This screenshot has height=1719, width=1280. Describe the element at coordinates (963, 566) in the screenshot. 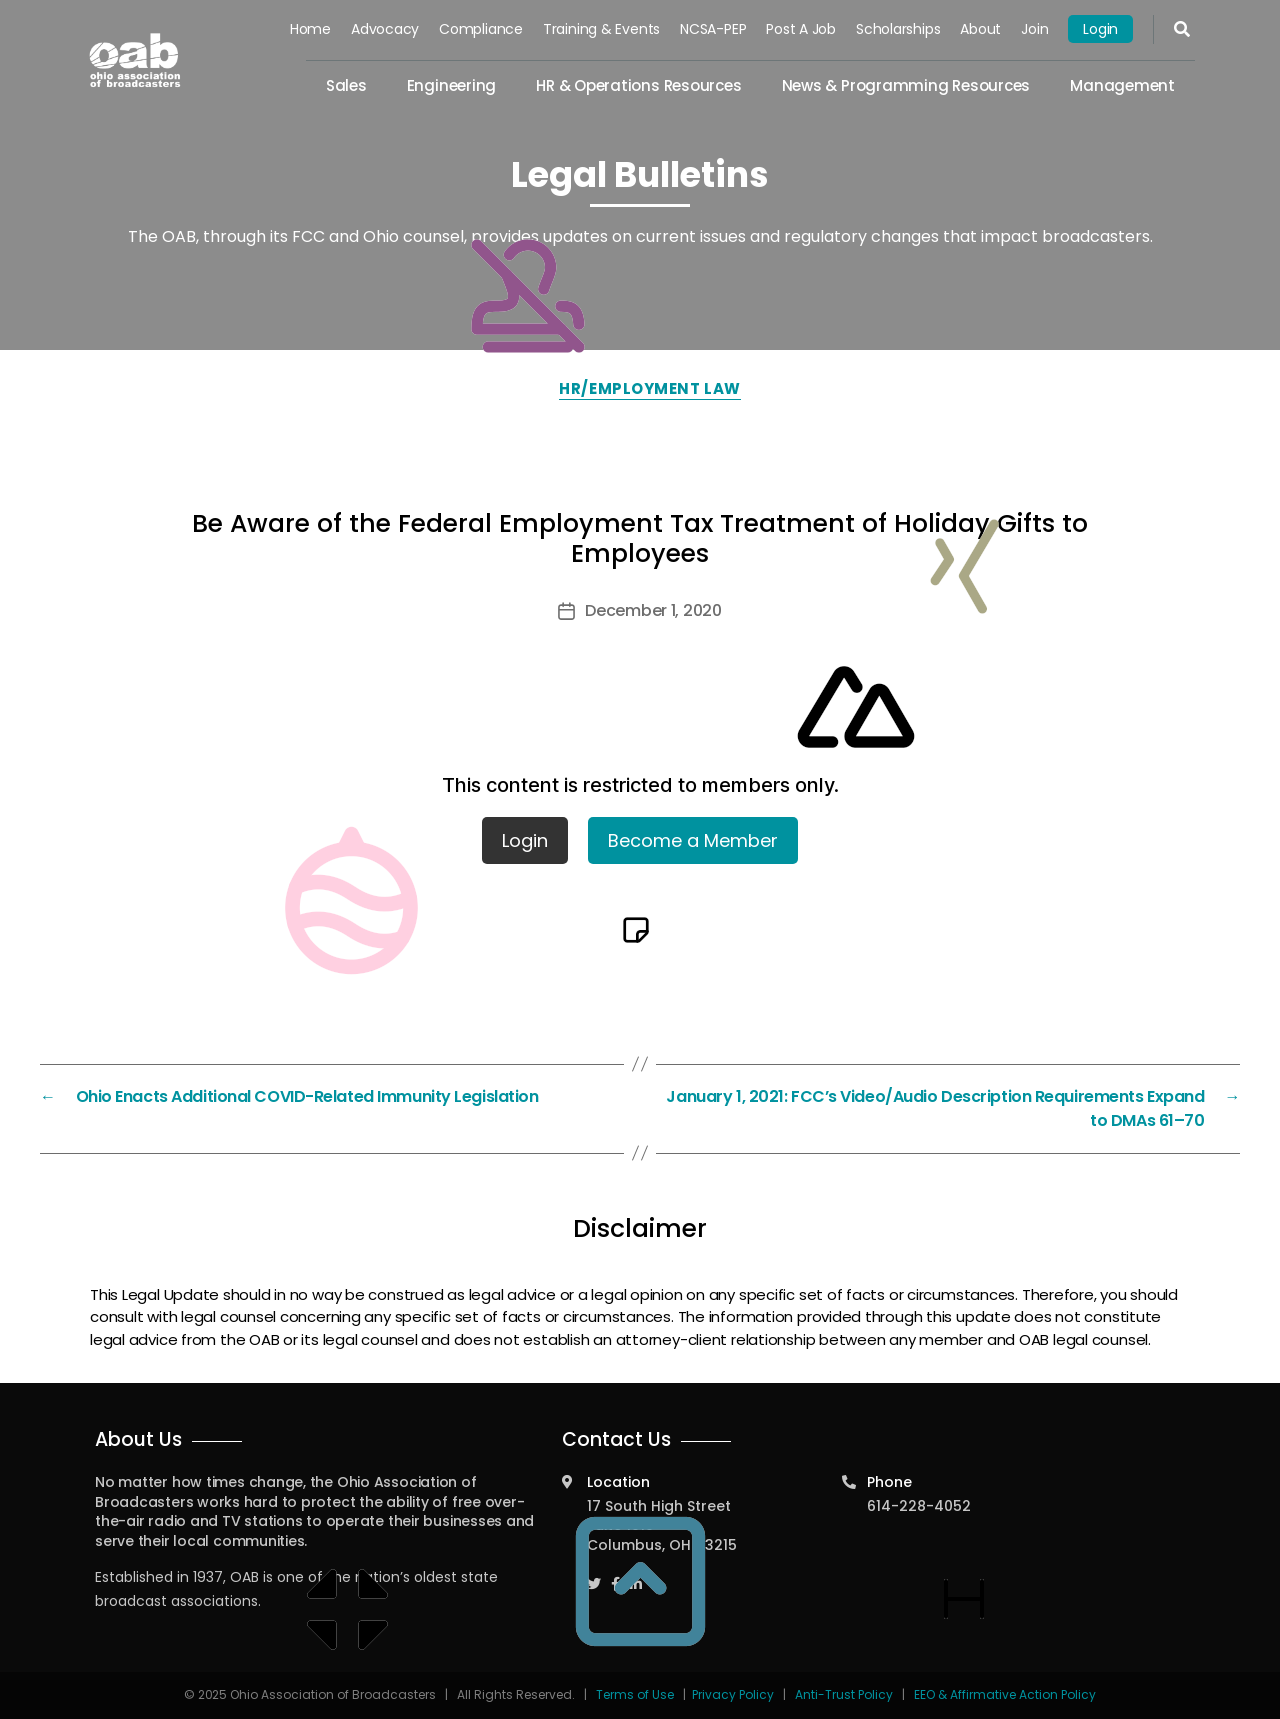

I see `connect with xing professional network` at that location.